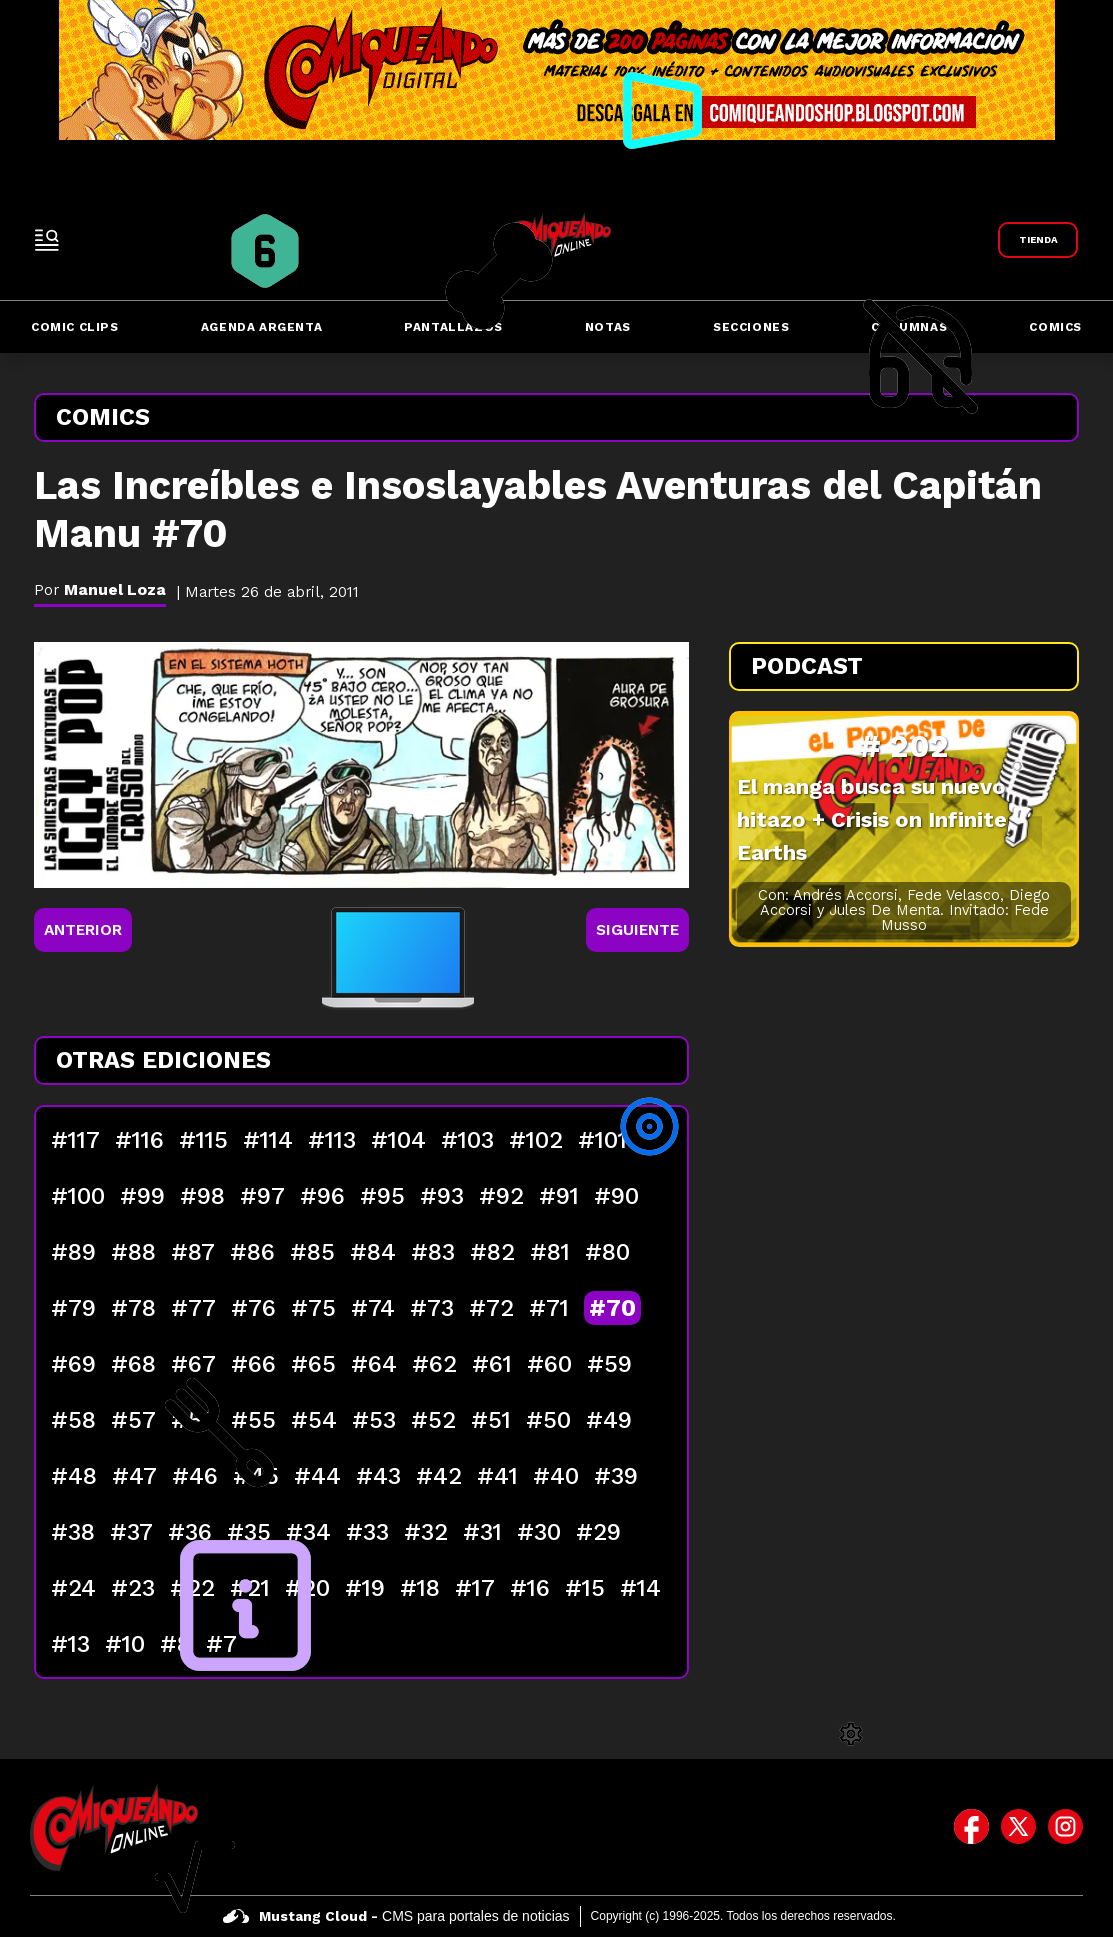 The height and width of the screenshot is (1937, 1113). What do you see at coordinates (219, 1432) in the screenshot?
I see `access grilling or barbecue tools` at bounding box center [219, 1432].